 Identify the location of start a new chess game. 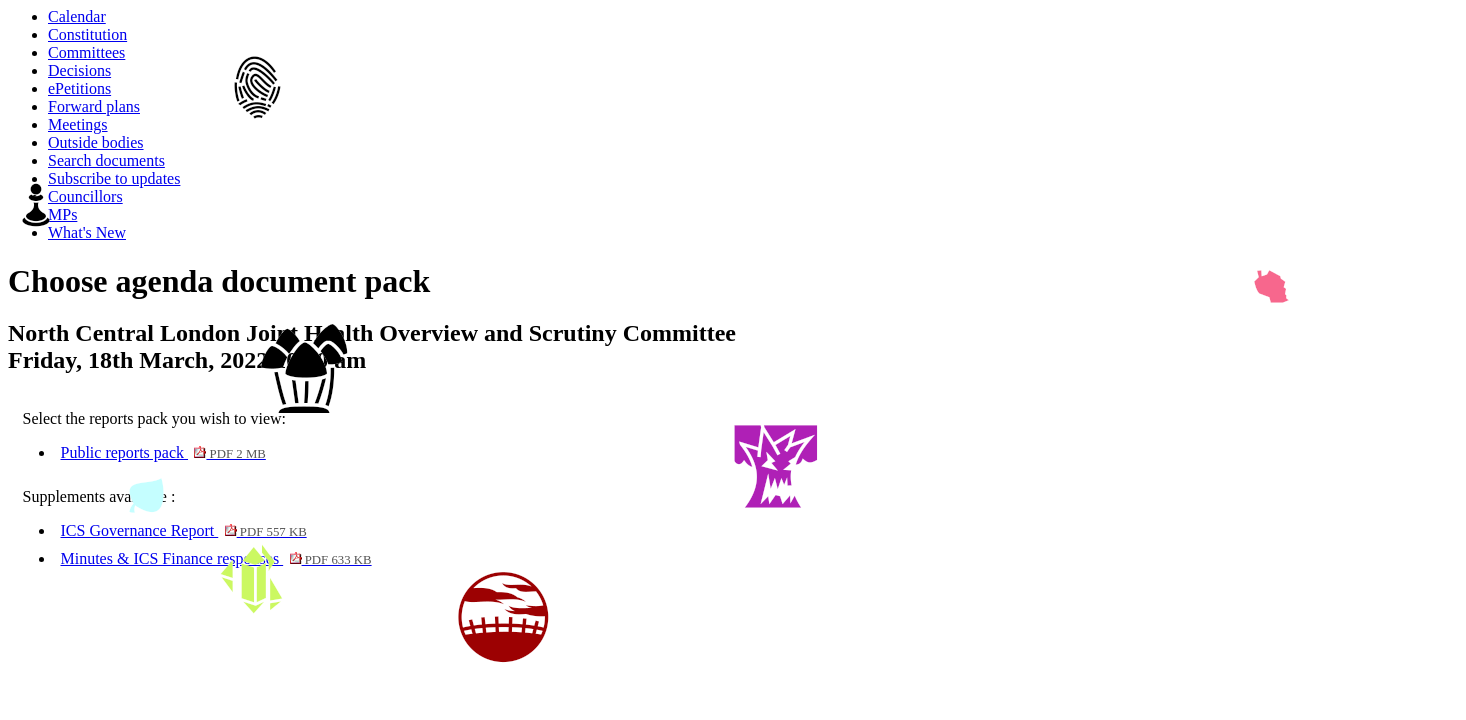
(36, 205).